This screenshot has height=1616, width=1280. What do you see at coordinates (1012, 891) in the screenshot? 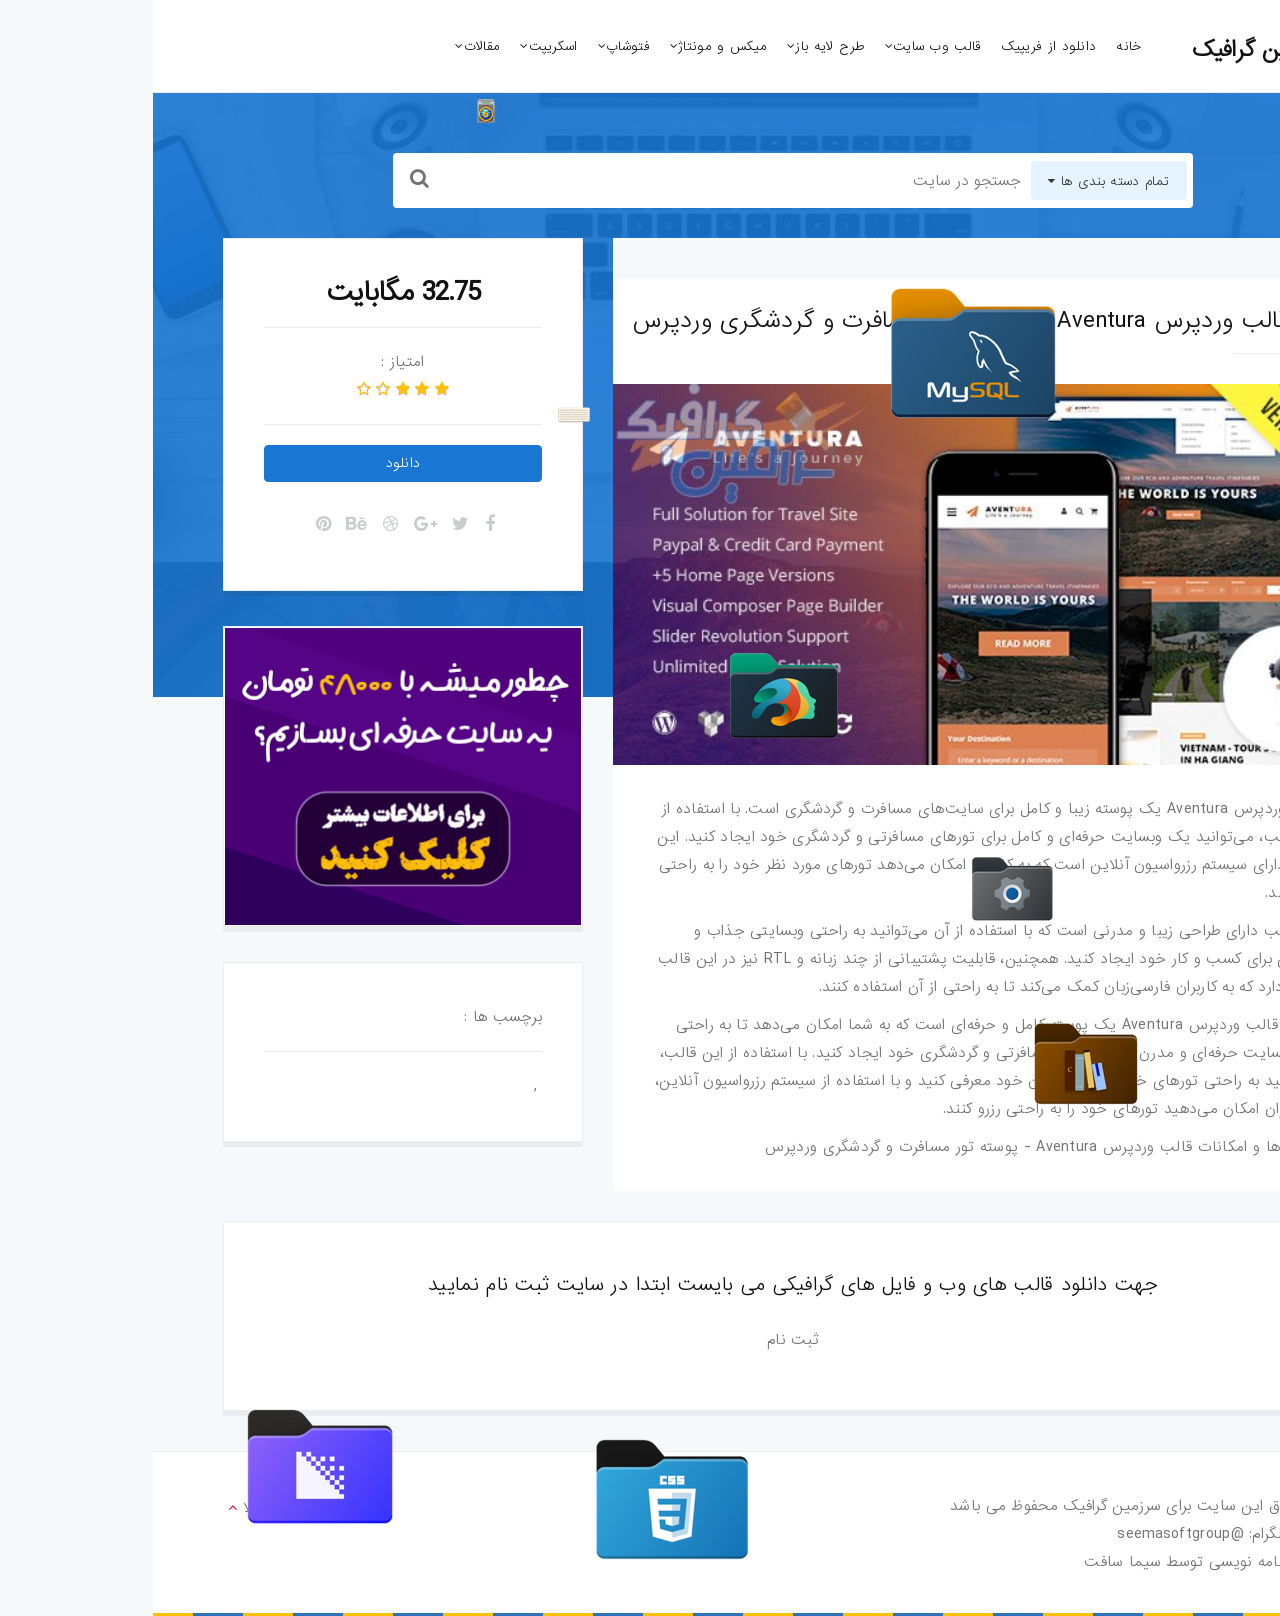
I see `access folder settings or preferences` at bounding box center [1012, 891].